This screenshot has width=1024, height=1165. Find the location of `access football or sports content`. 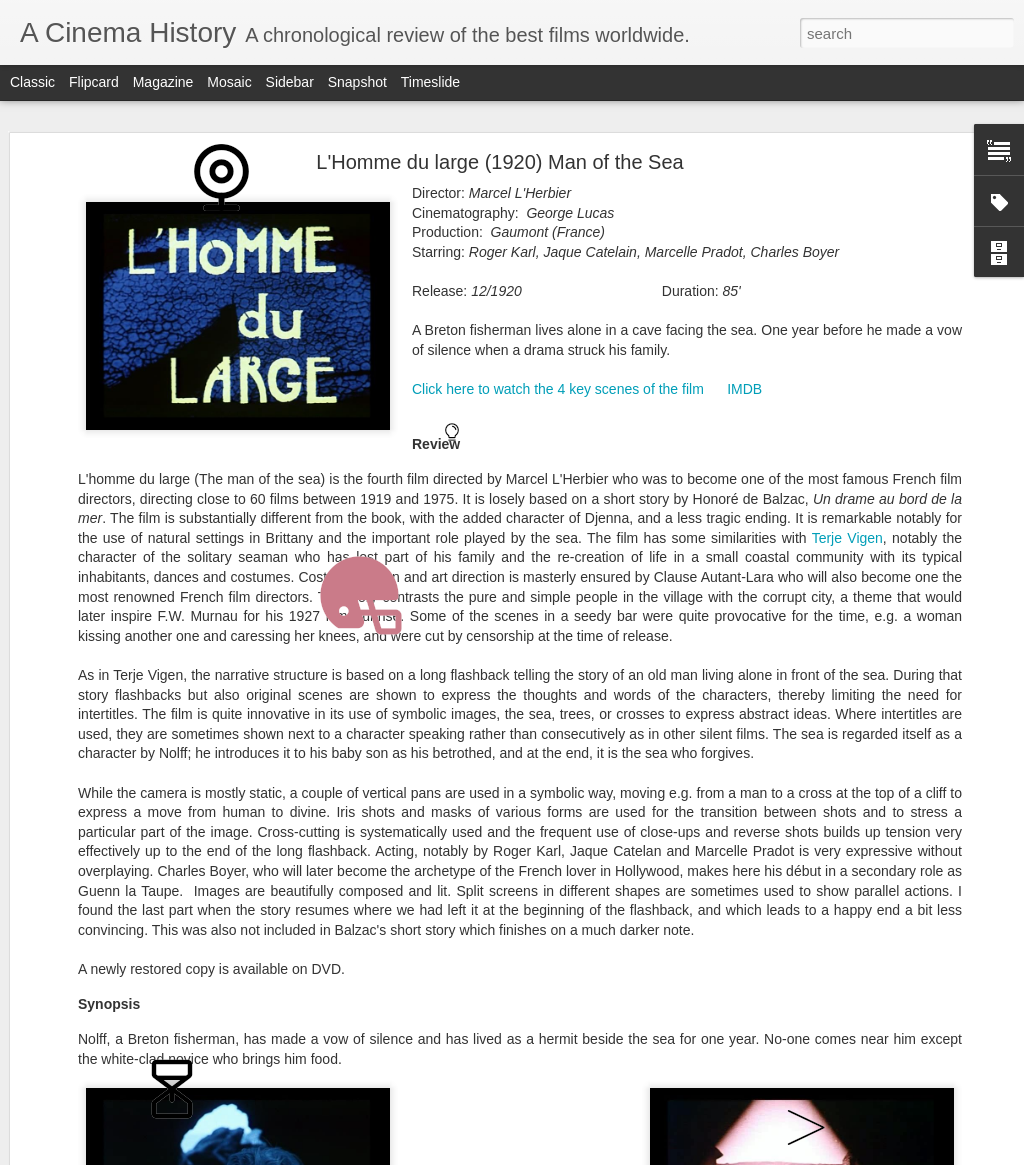

access football or sports content is located at coordinates (361, 597).